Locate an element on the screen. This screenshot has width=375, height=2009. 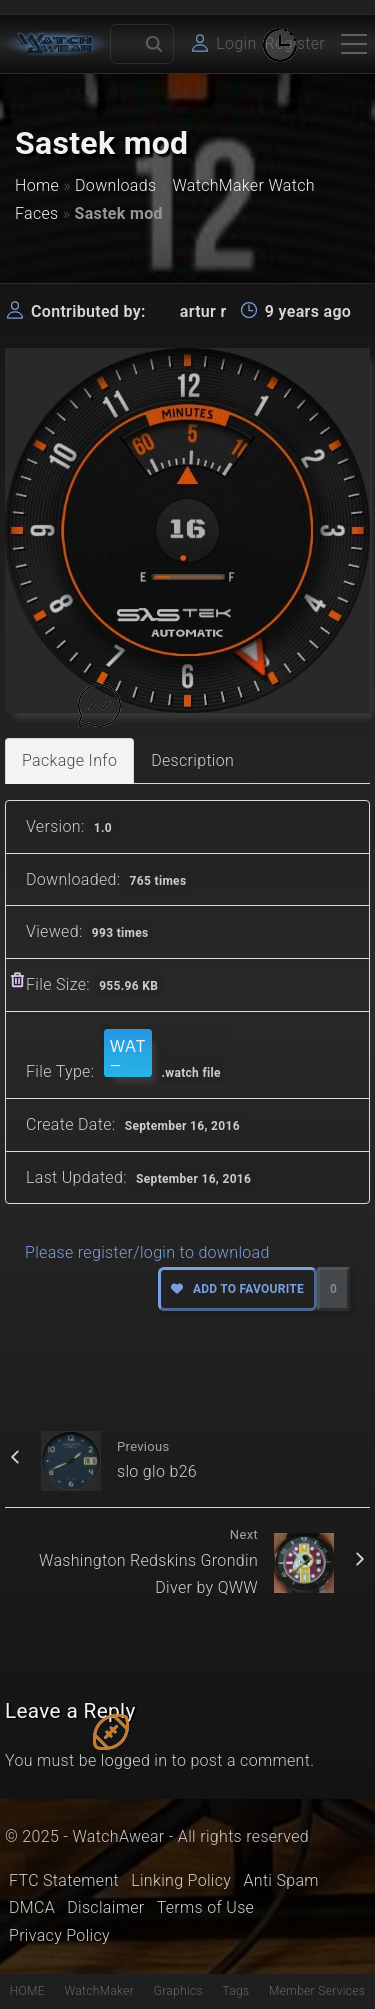
delete selected item is located at coordinates (17, 980).